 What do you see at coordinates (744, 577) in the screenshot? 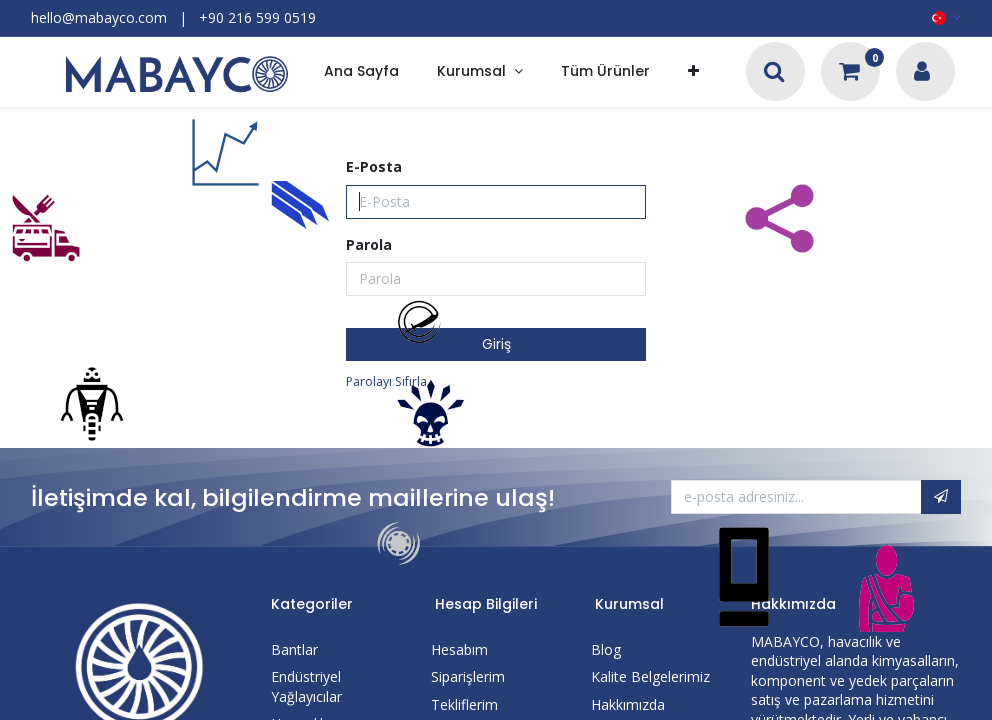
I see `select shotgun weapon` at bounding box center [744, 577].